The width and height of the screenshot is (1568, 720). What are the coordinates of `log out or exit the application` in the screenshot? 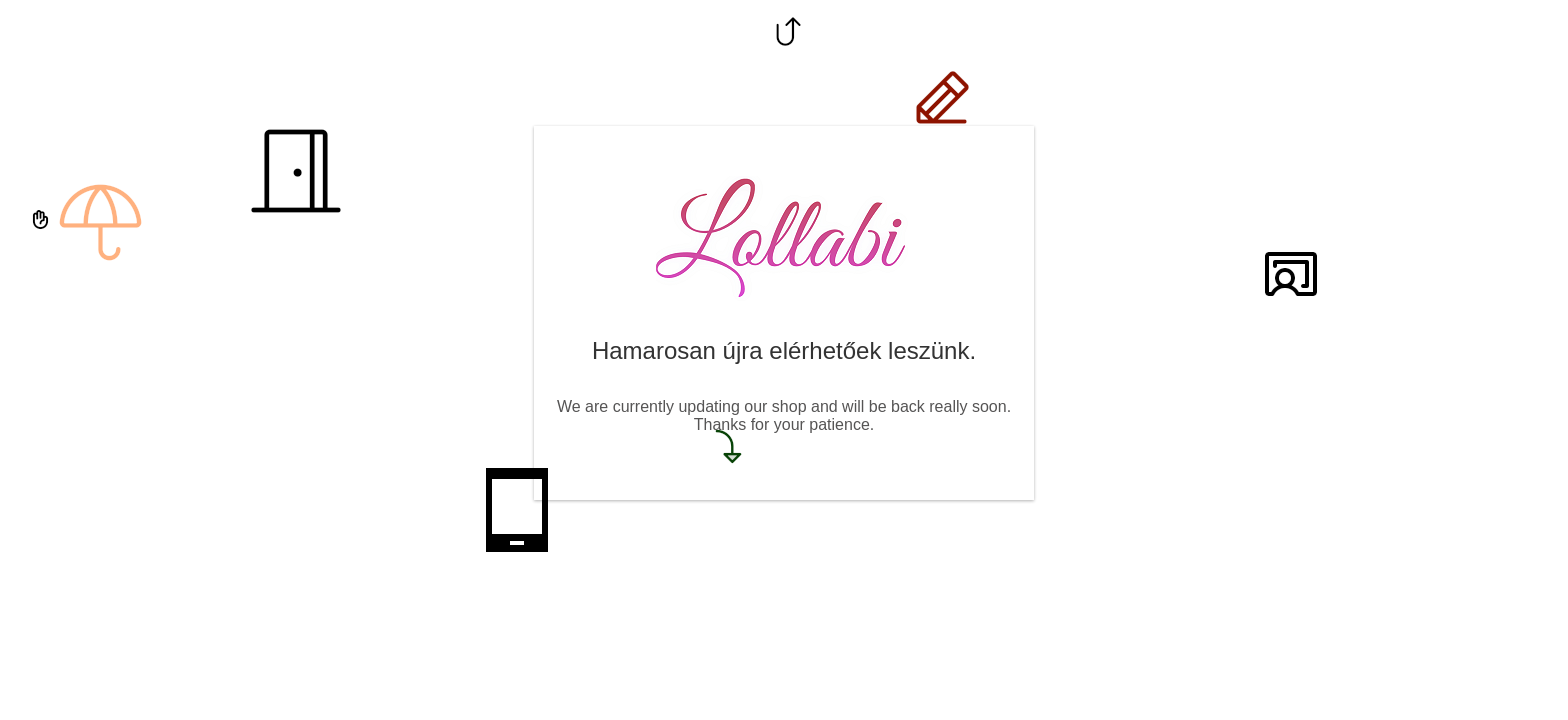 It's located at (296, 171).